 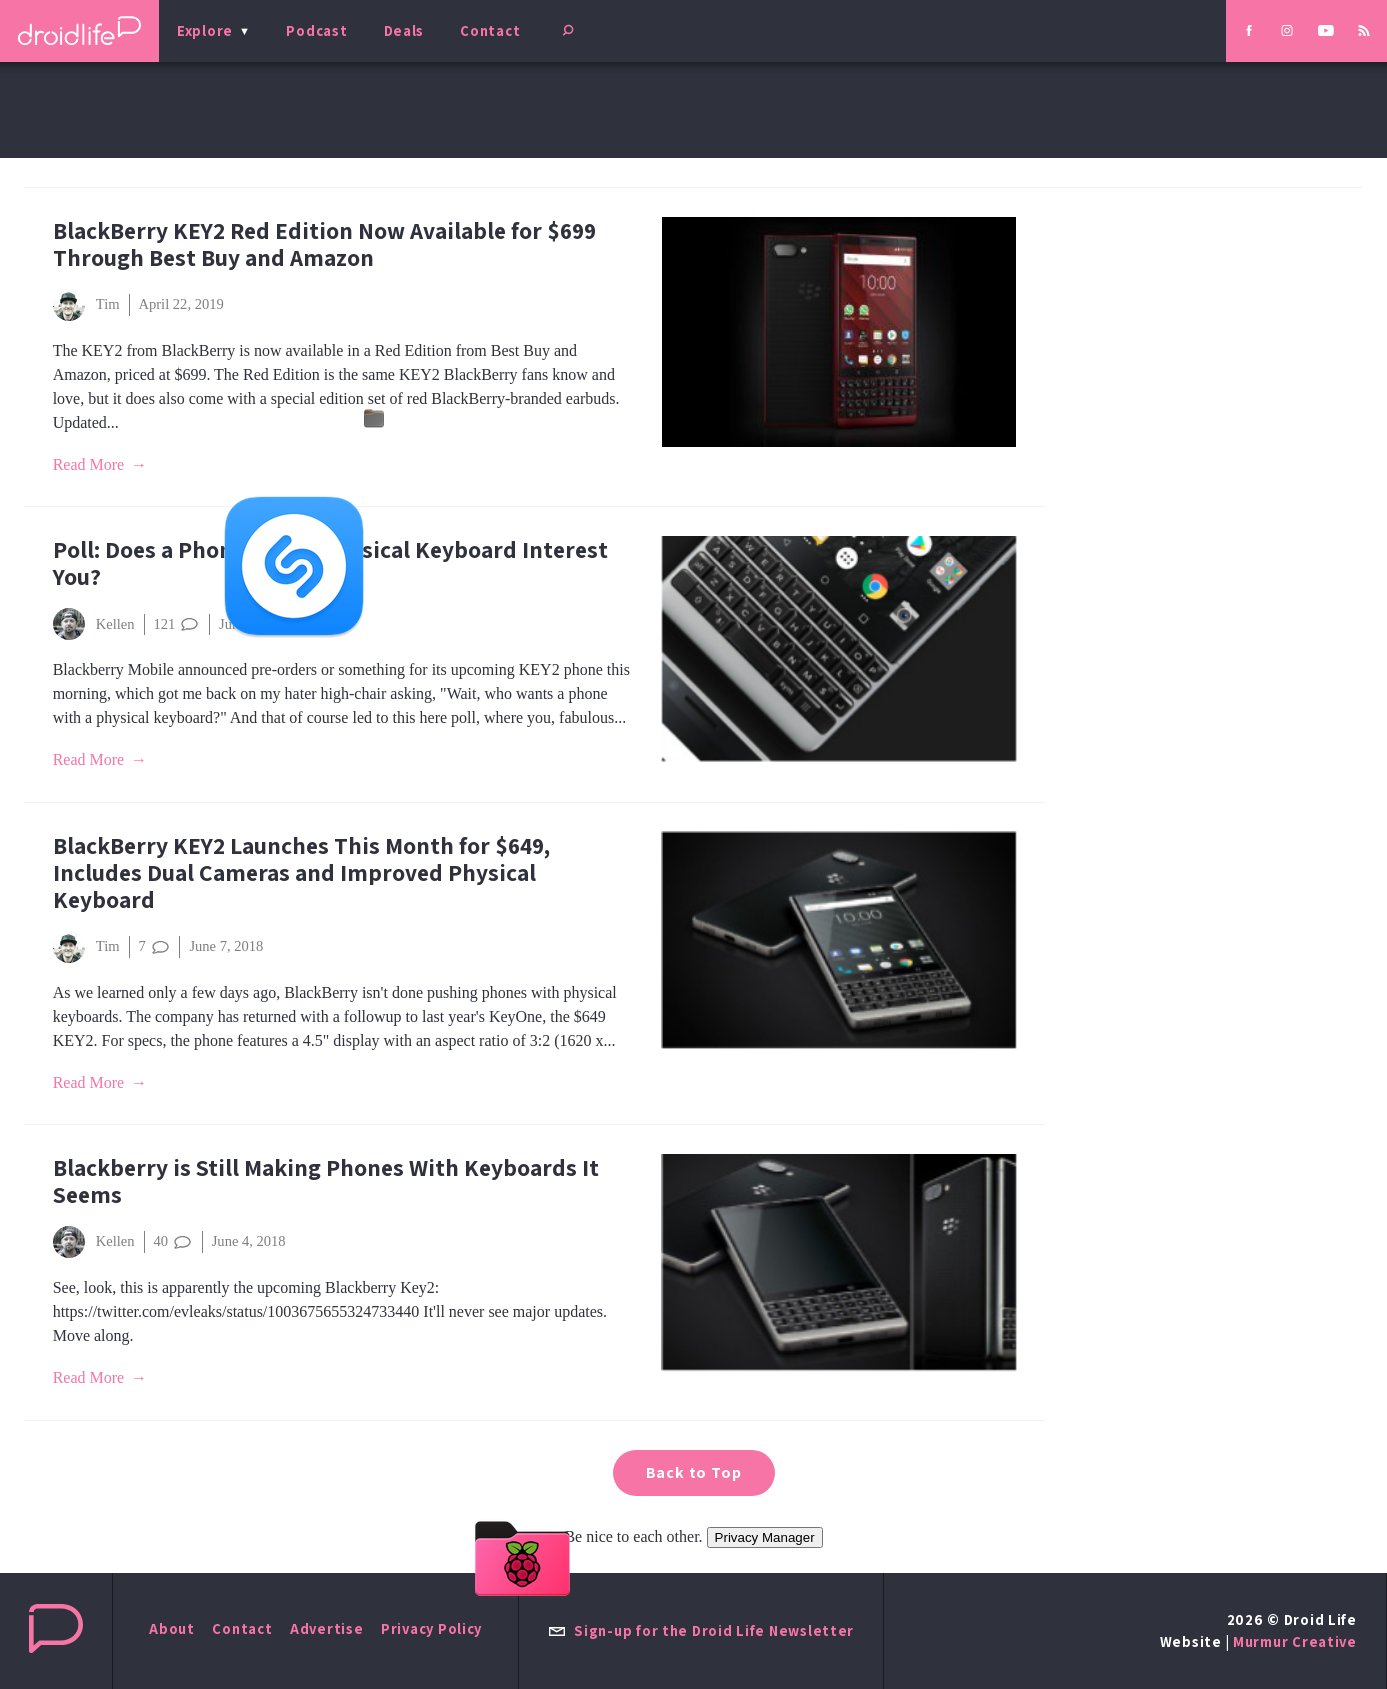 What do you see at coordinates (522, 1561) in the screenshot?
I see `open raspberry pi project files` at bounding box center [522, 1561].